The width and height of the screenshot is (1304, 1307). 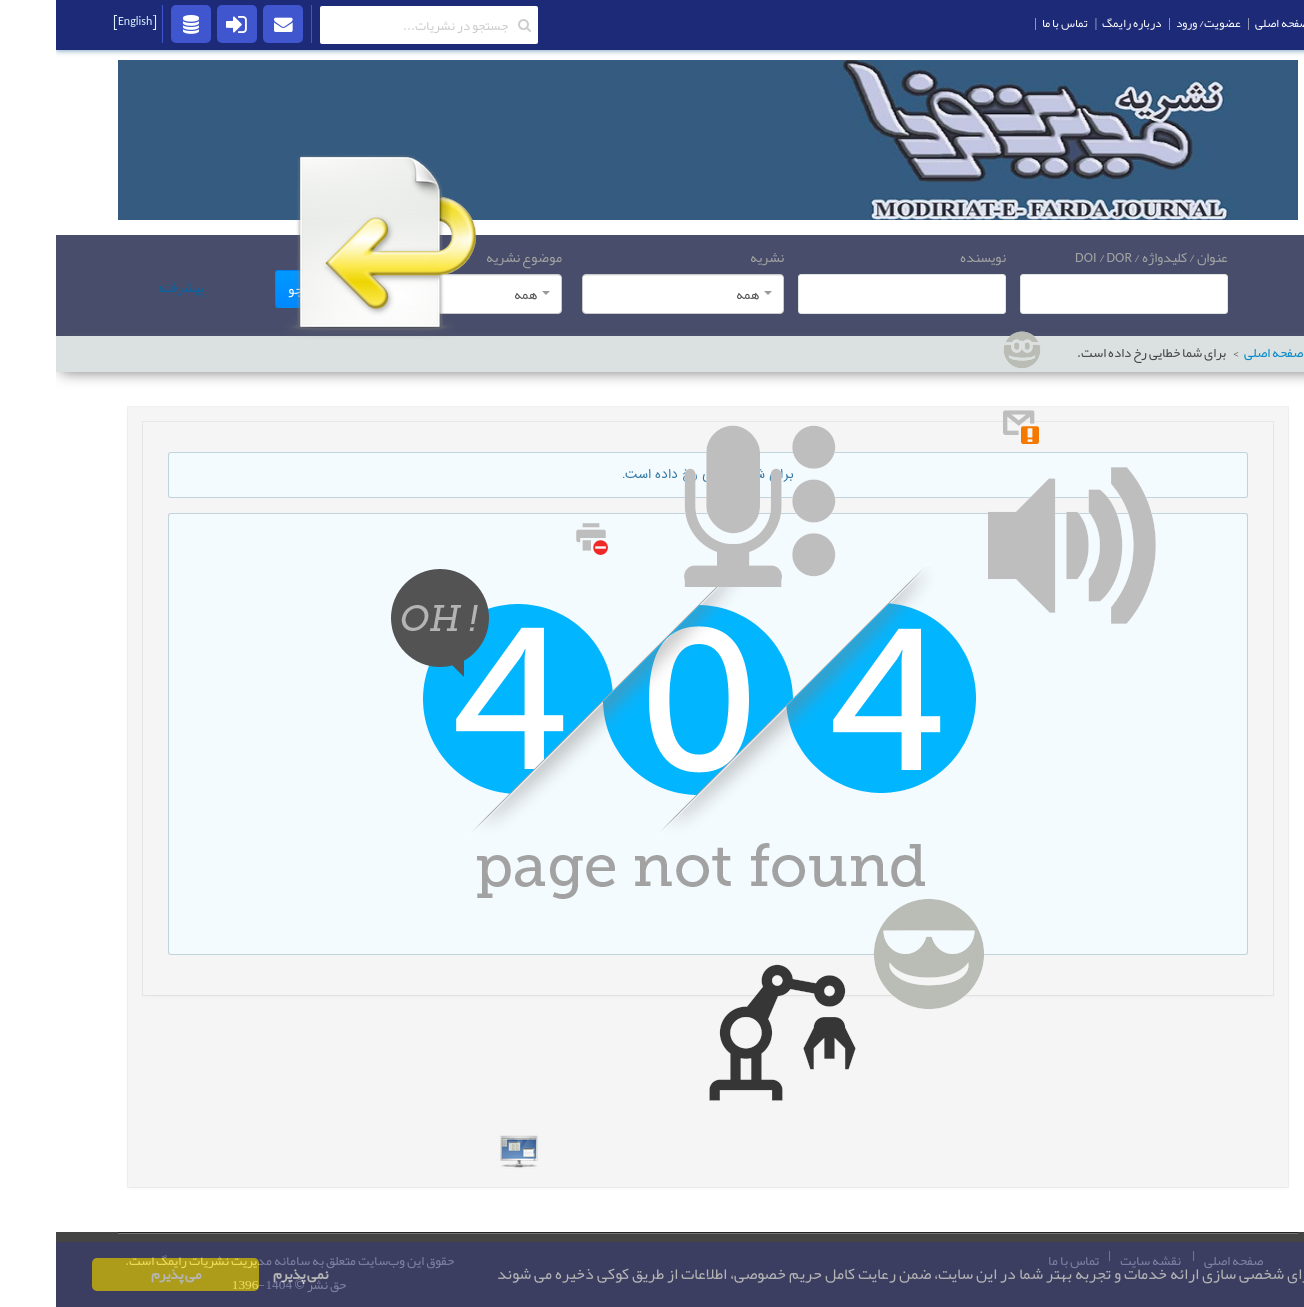 I want to click on configure remote desktop settings, so click(x=519, y=1152).